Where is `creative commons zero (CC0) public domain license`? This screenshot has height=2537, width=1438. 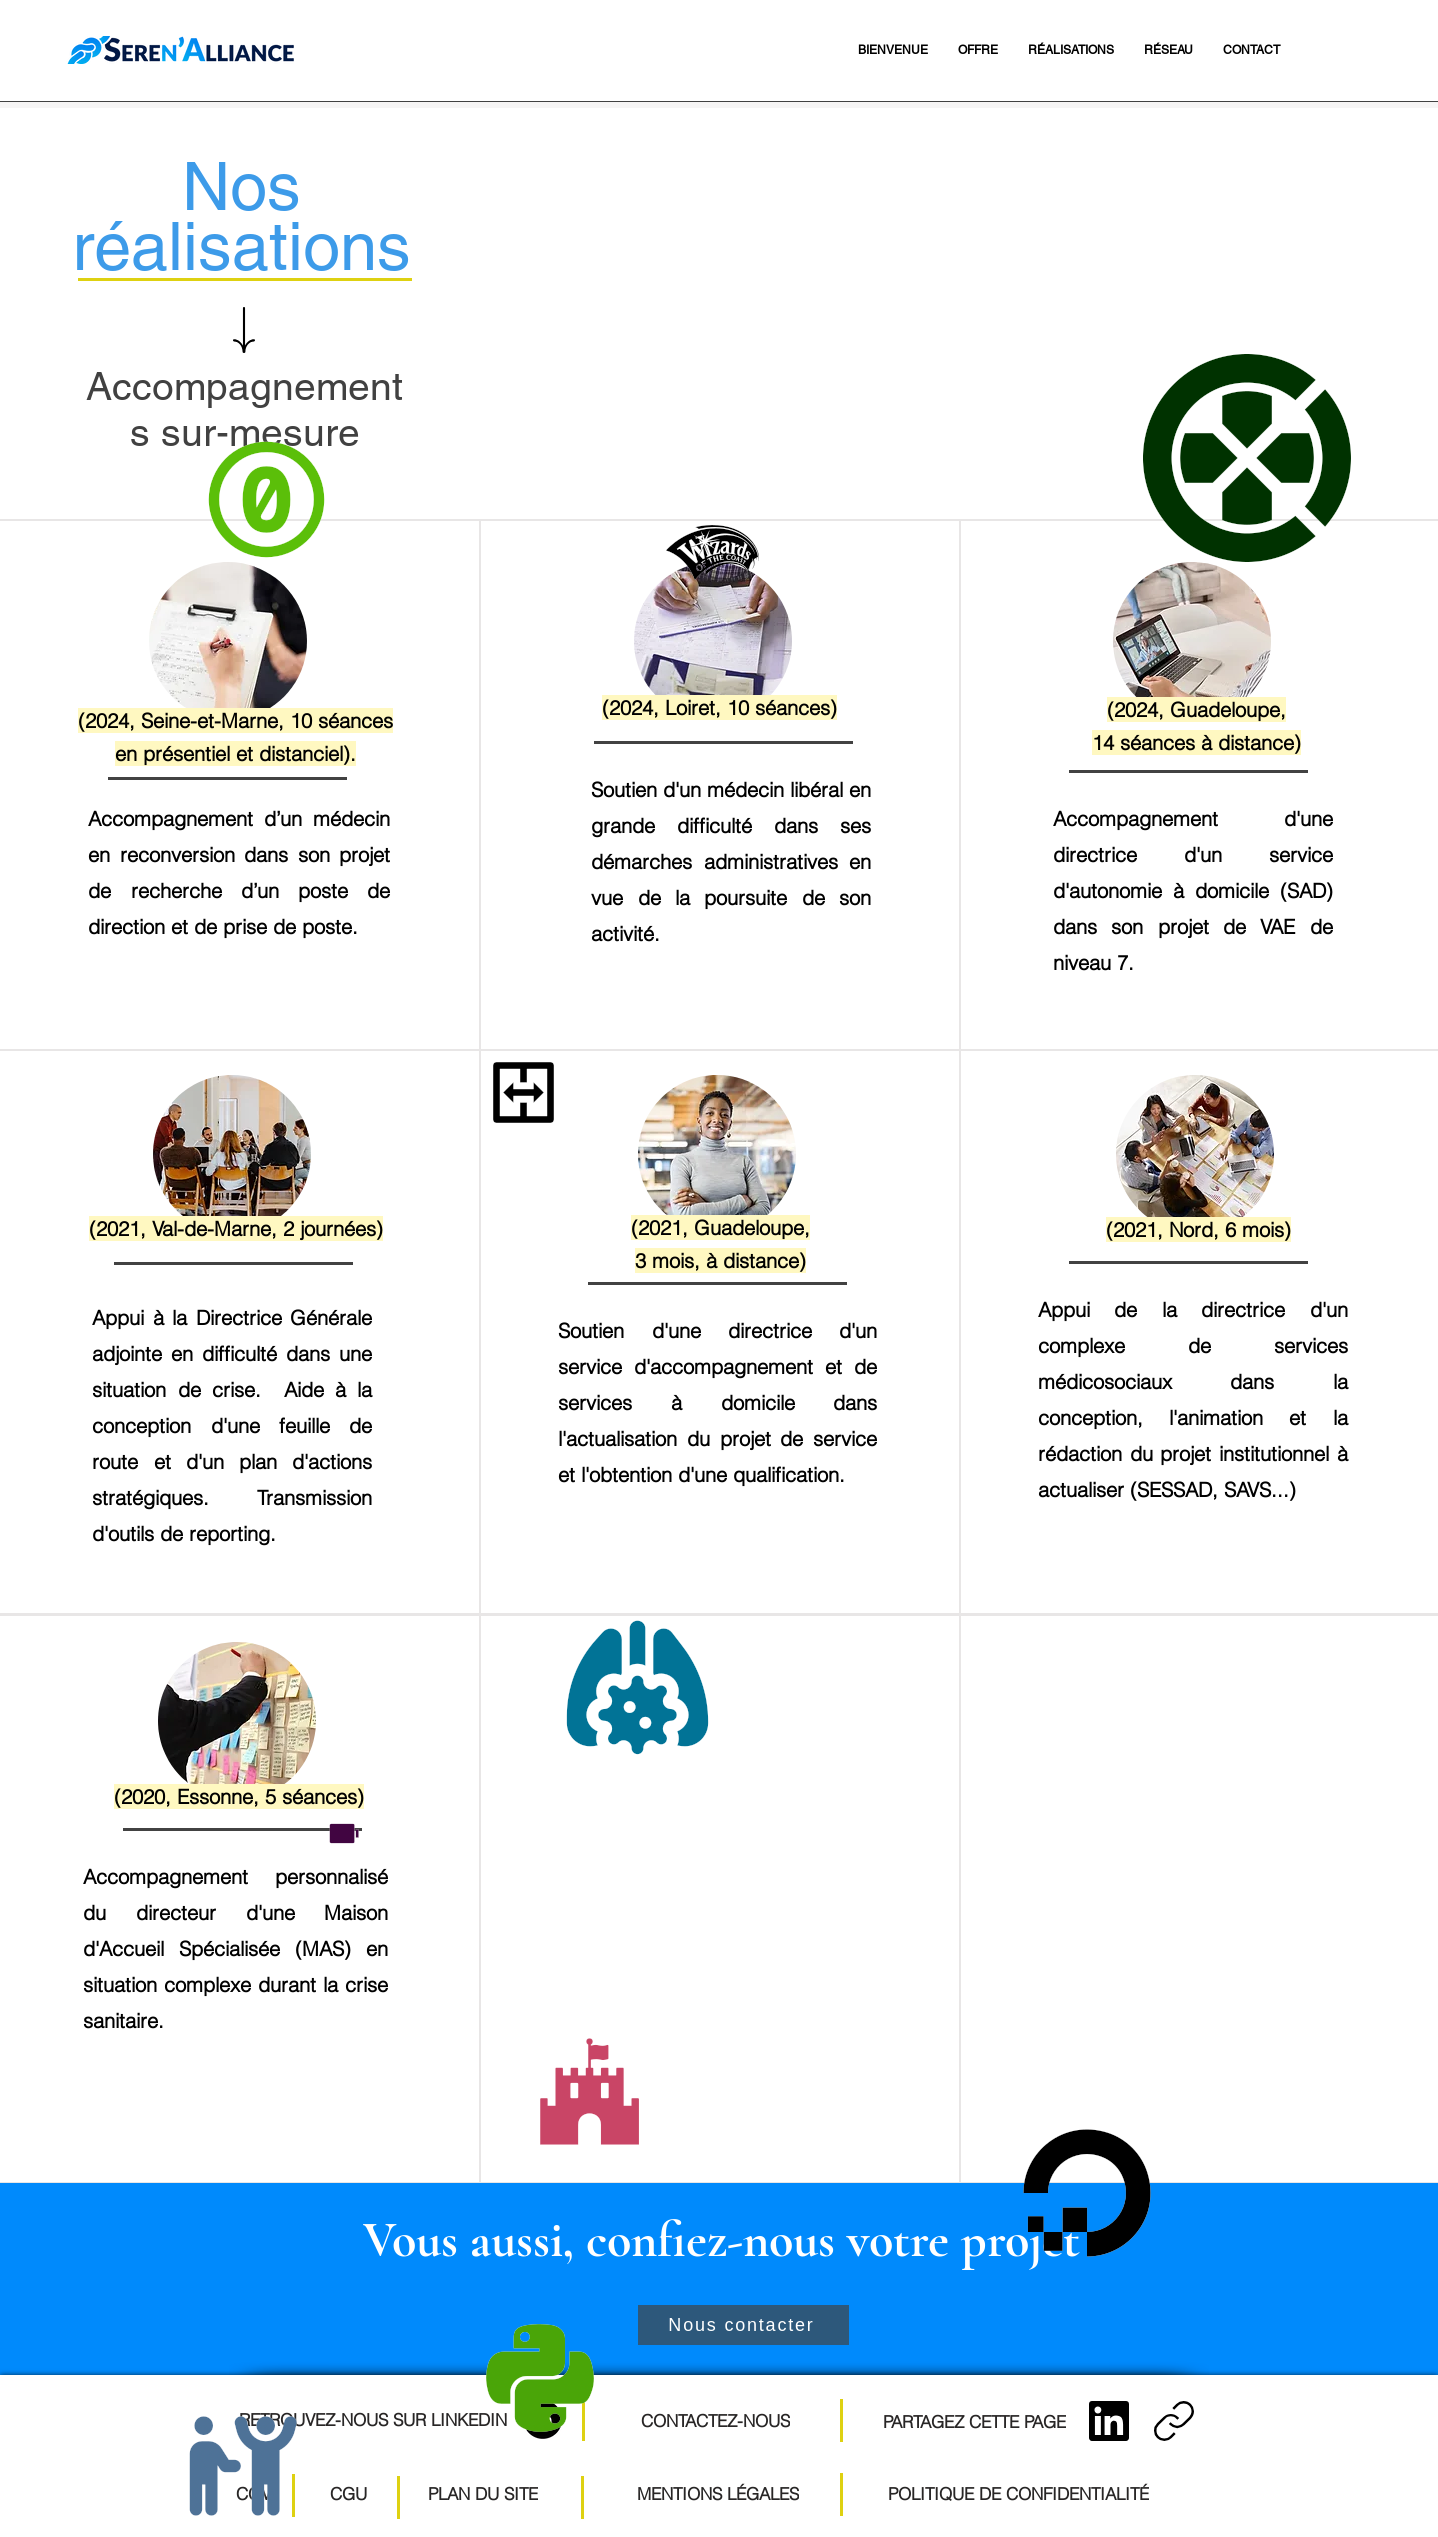
creative commons zero (CC0) public domain license is located at coordinates (266, 499).